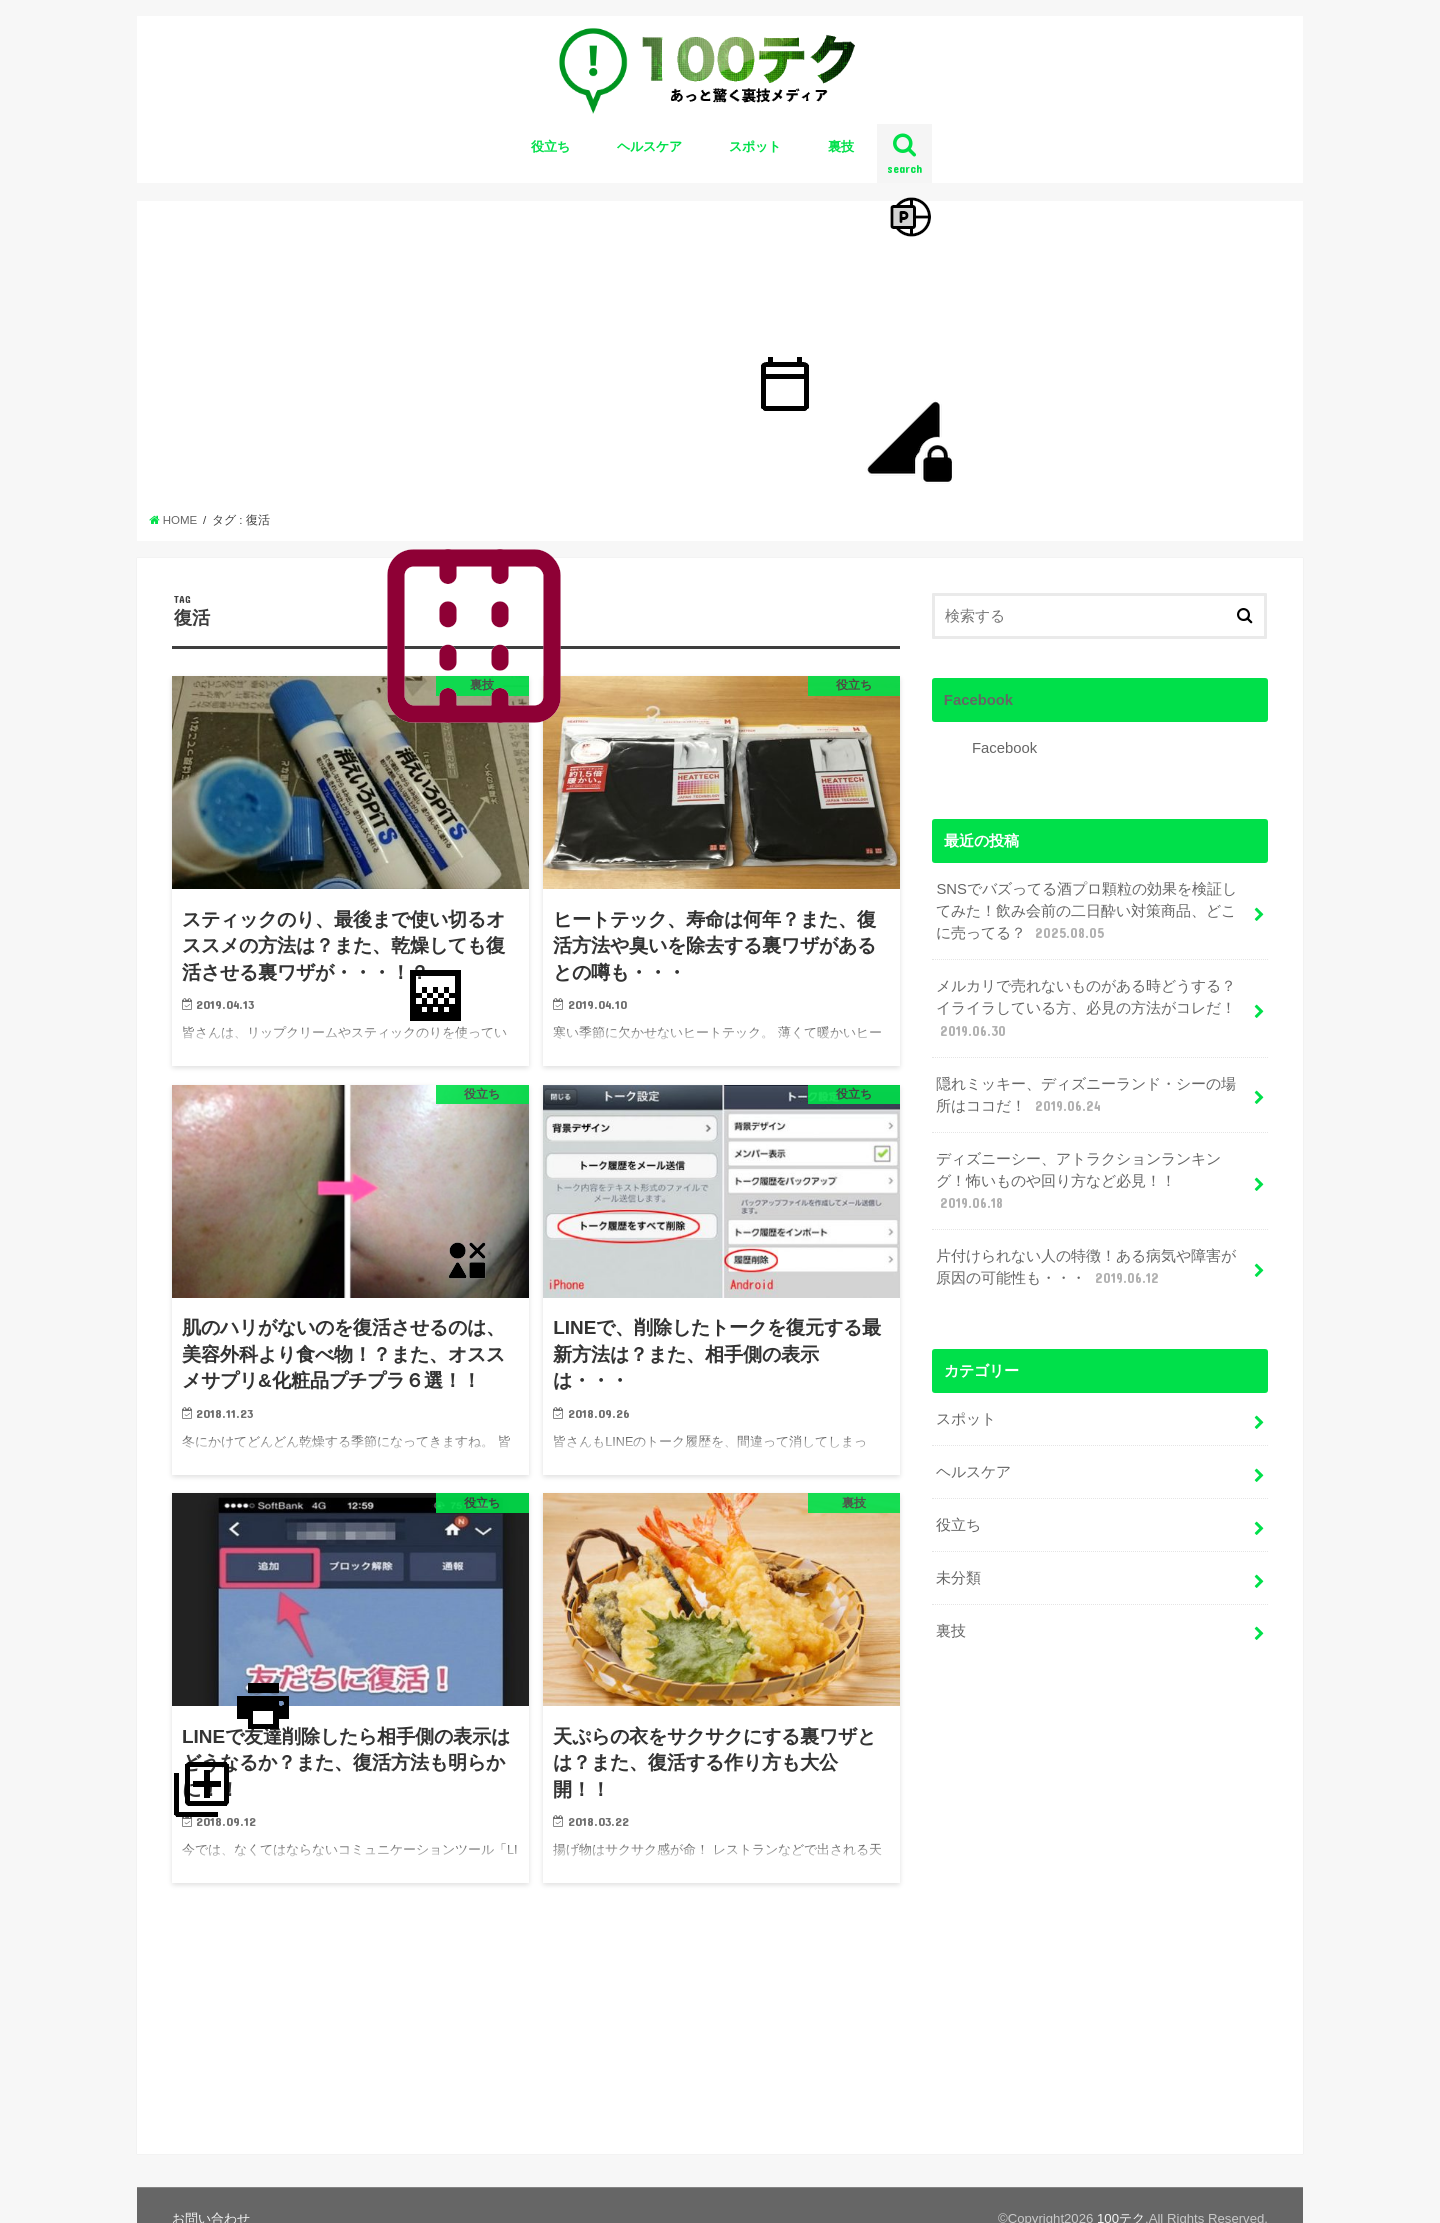 Image resolution: width=1440 pixels, height=2223 pixels. I want to click on print this document, so click(263, 1706).